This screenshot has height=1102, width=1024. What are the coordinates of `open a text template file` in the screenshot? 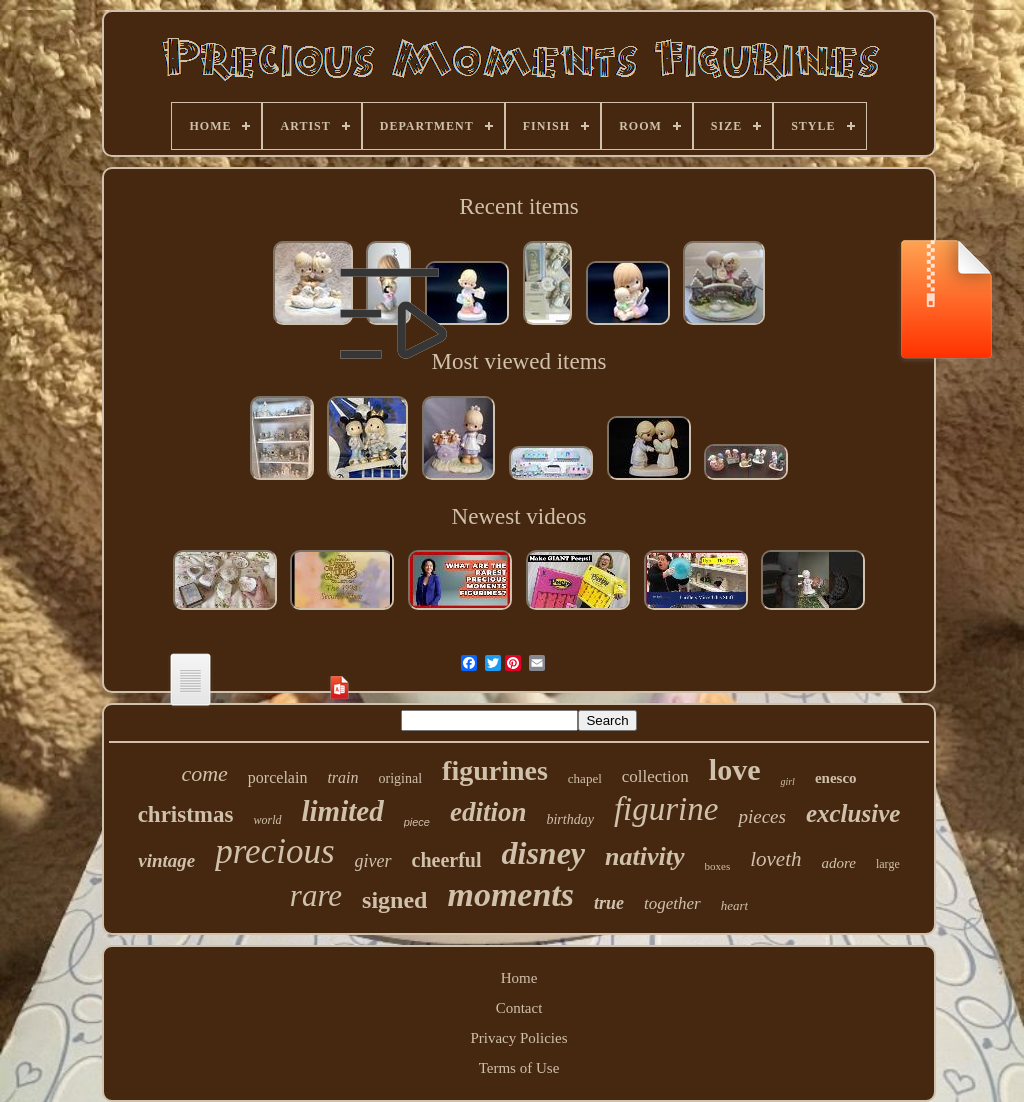 It's located at (190, 680).